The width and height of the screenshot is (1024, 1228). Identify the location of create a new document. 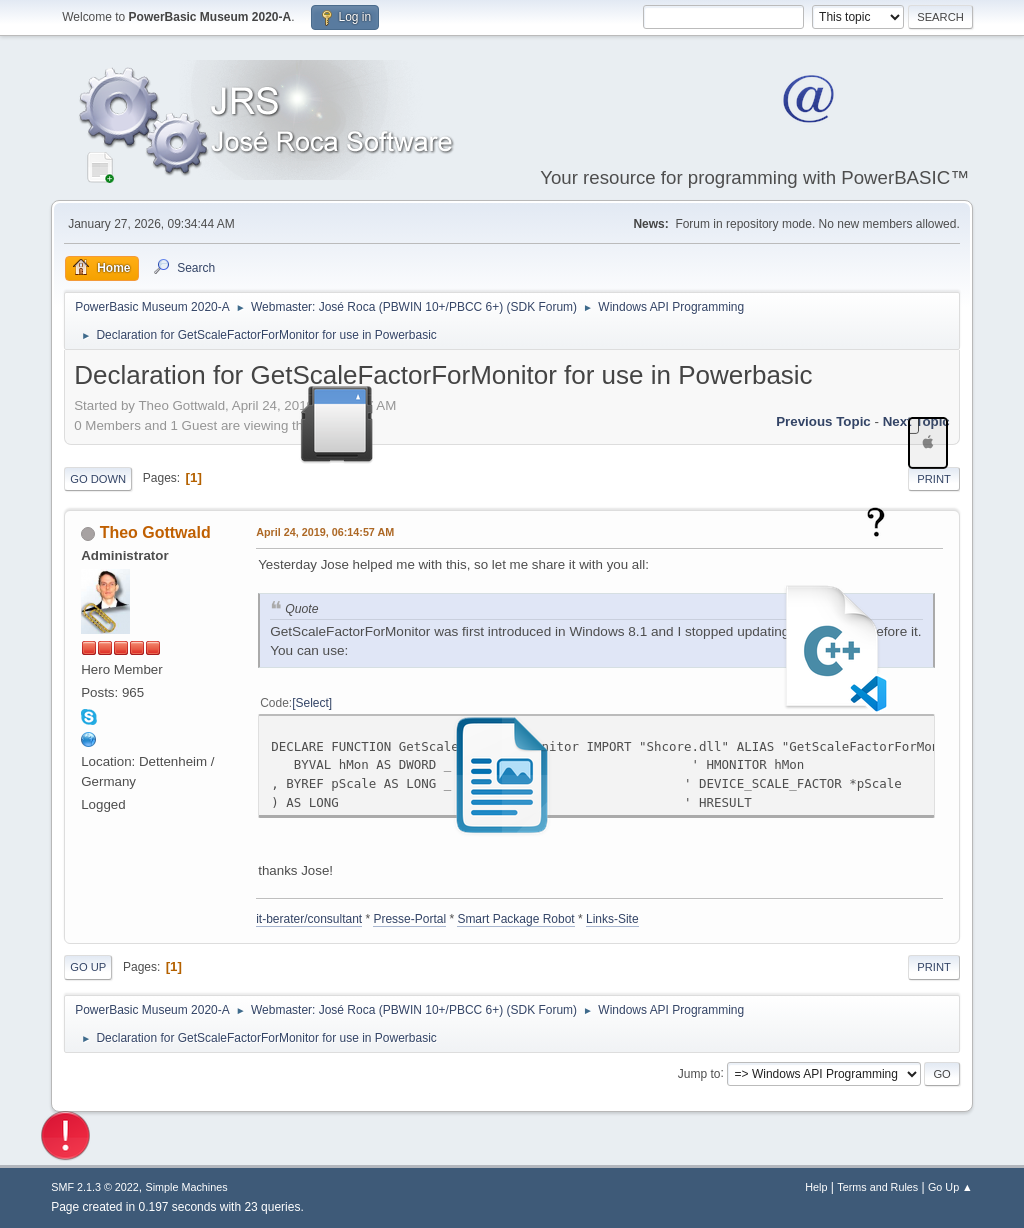
(100, 167).